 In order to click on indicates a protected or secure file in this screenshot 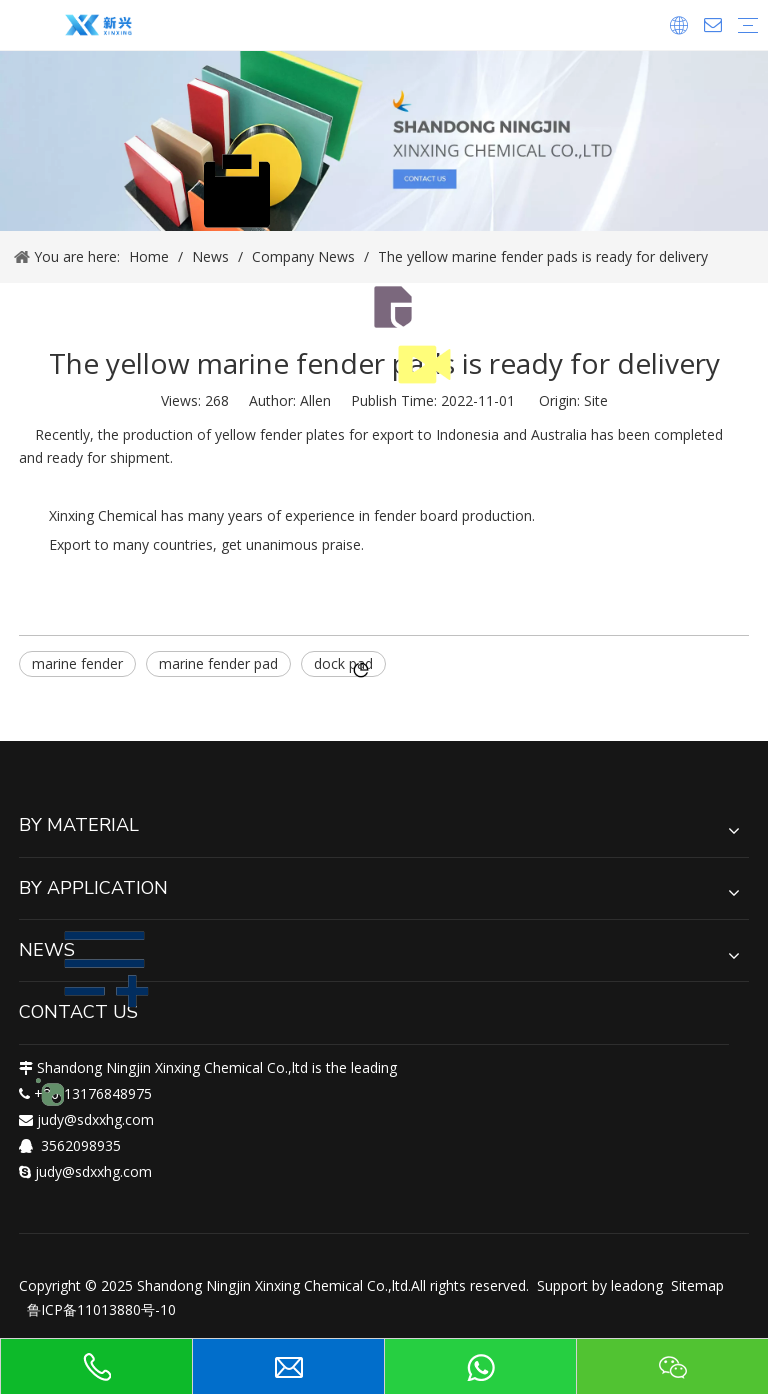, I will do `click(393, 307)`.